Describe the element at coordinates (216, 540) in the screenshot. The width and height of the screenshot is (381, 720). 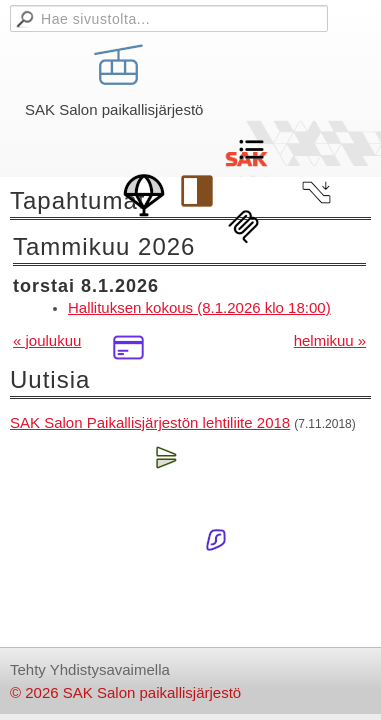
I see `open surfshark vpn app` at that location.